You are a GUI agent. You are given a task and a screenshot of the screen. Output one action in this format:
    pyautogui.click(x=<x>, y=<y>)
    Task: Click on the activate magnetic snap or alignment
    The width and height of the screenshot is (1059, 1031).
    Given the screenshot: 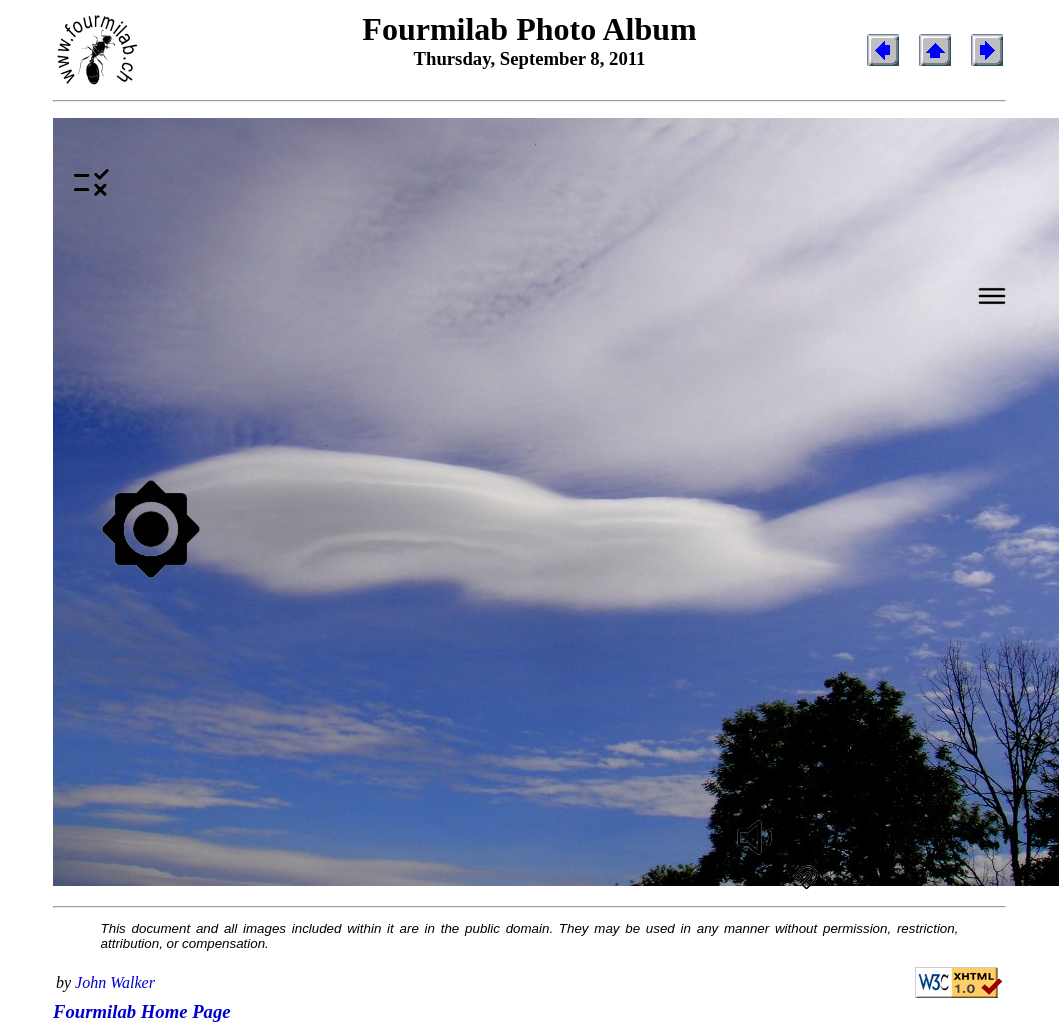 What is the action you would take?
    pyautogui.click(x=806, y=877)
    